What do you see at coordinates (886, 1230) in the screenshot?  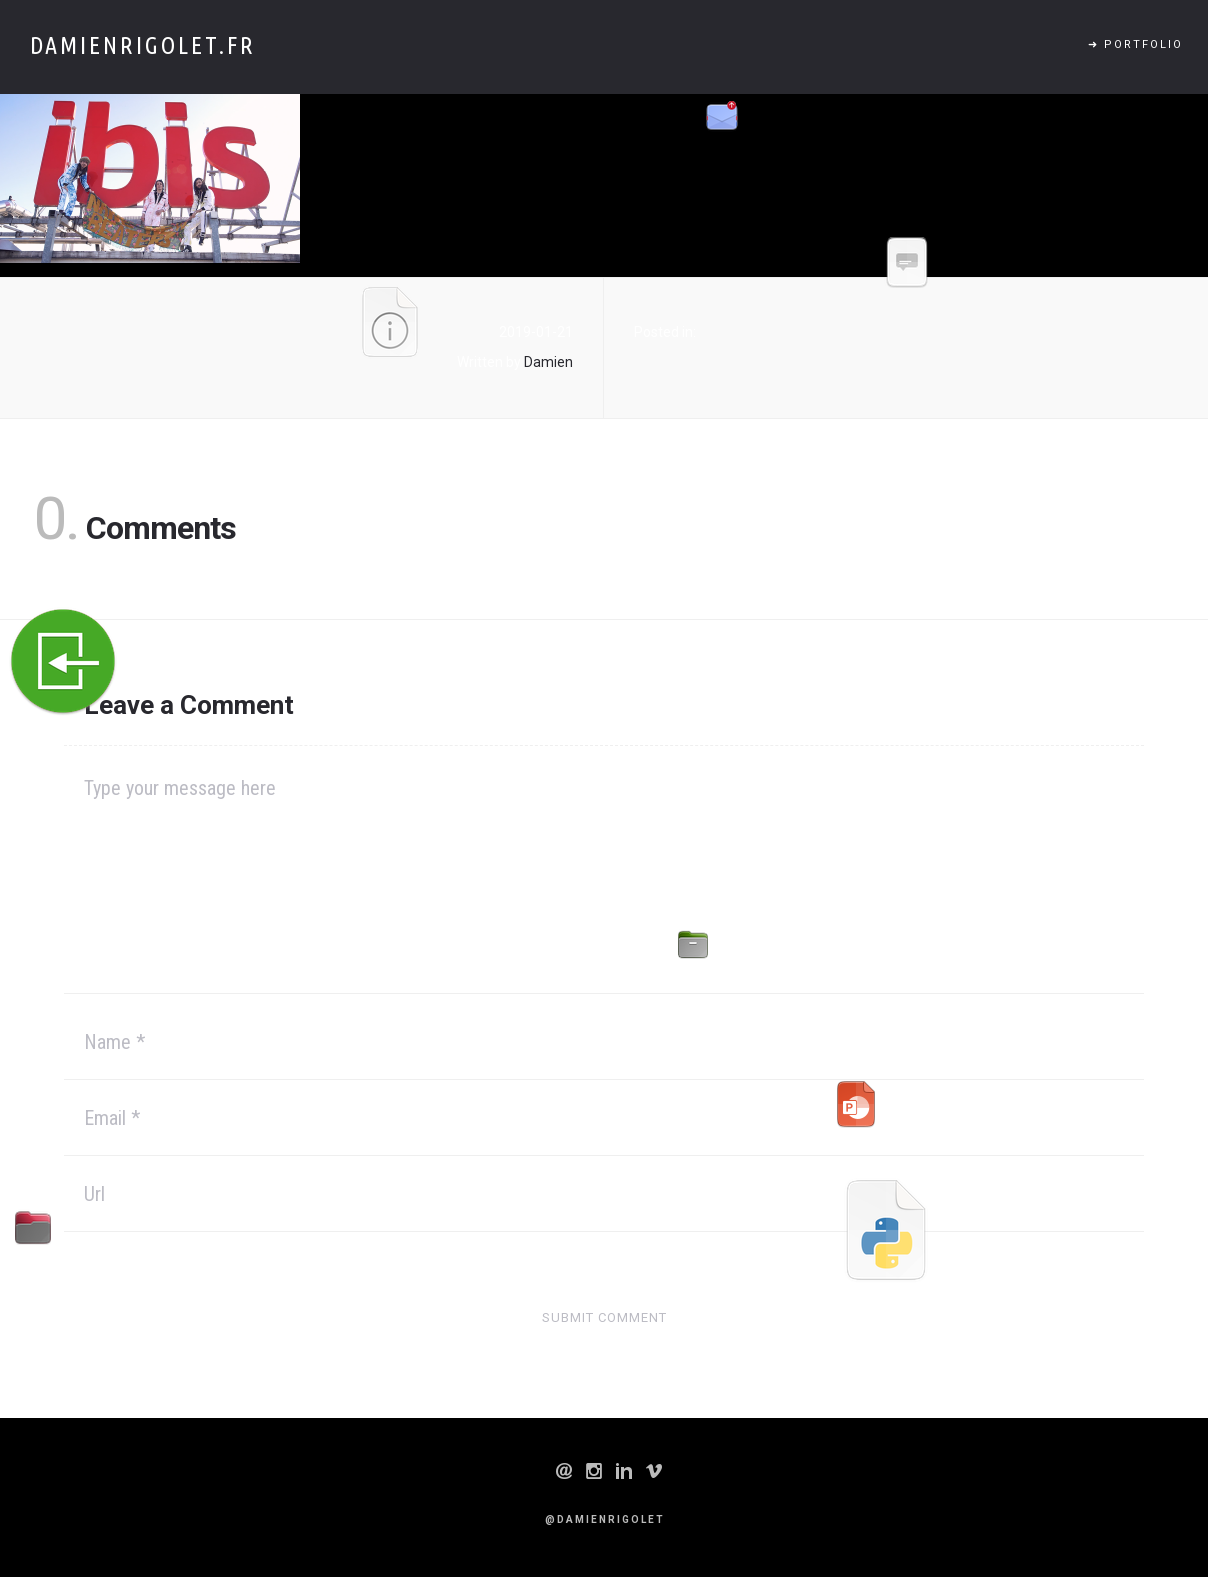 I see `a python source code file` at bounding box center [886, 1230].